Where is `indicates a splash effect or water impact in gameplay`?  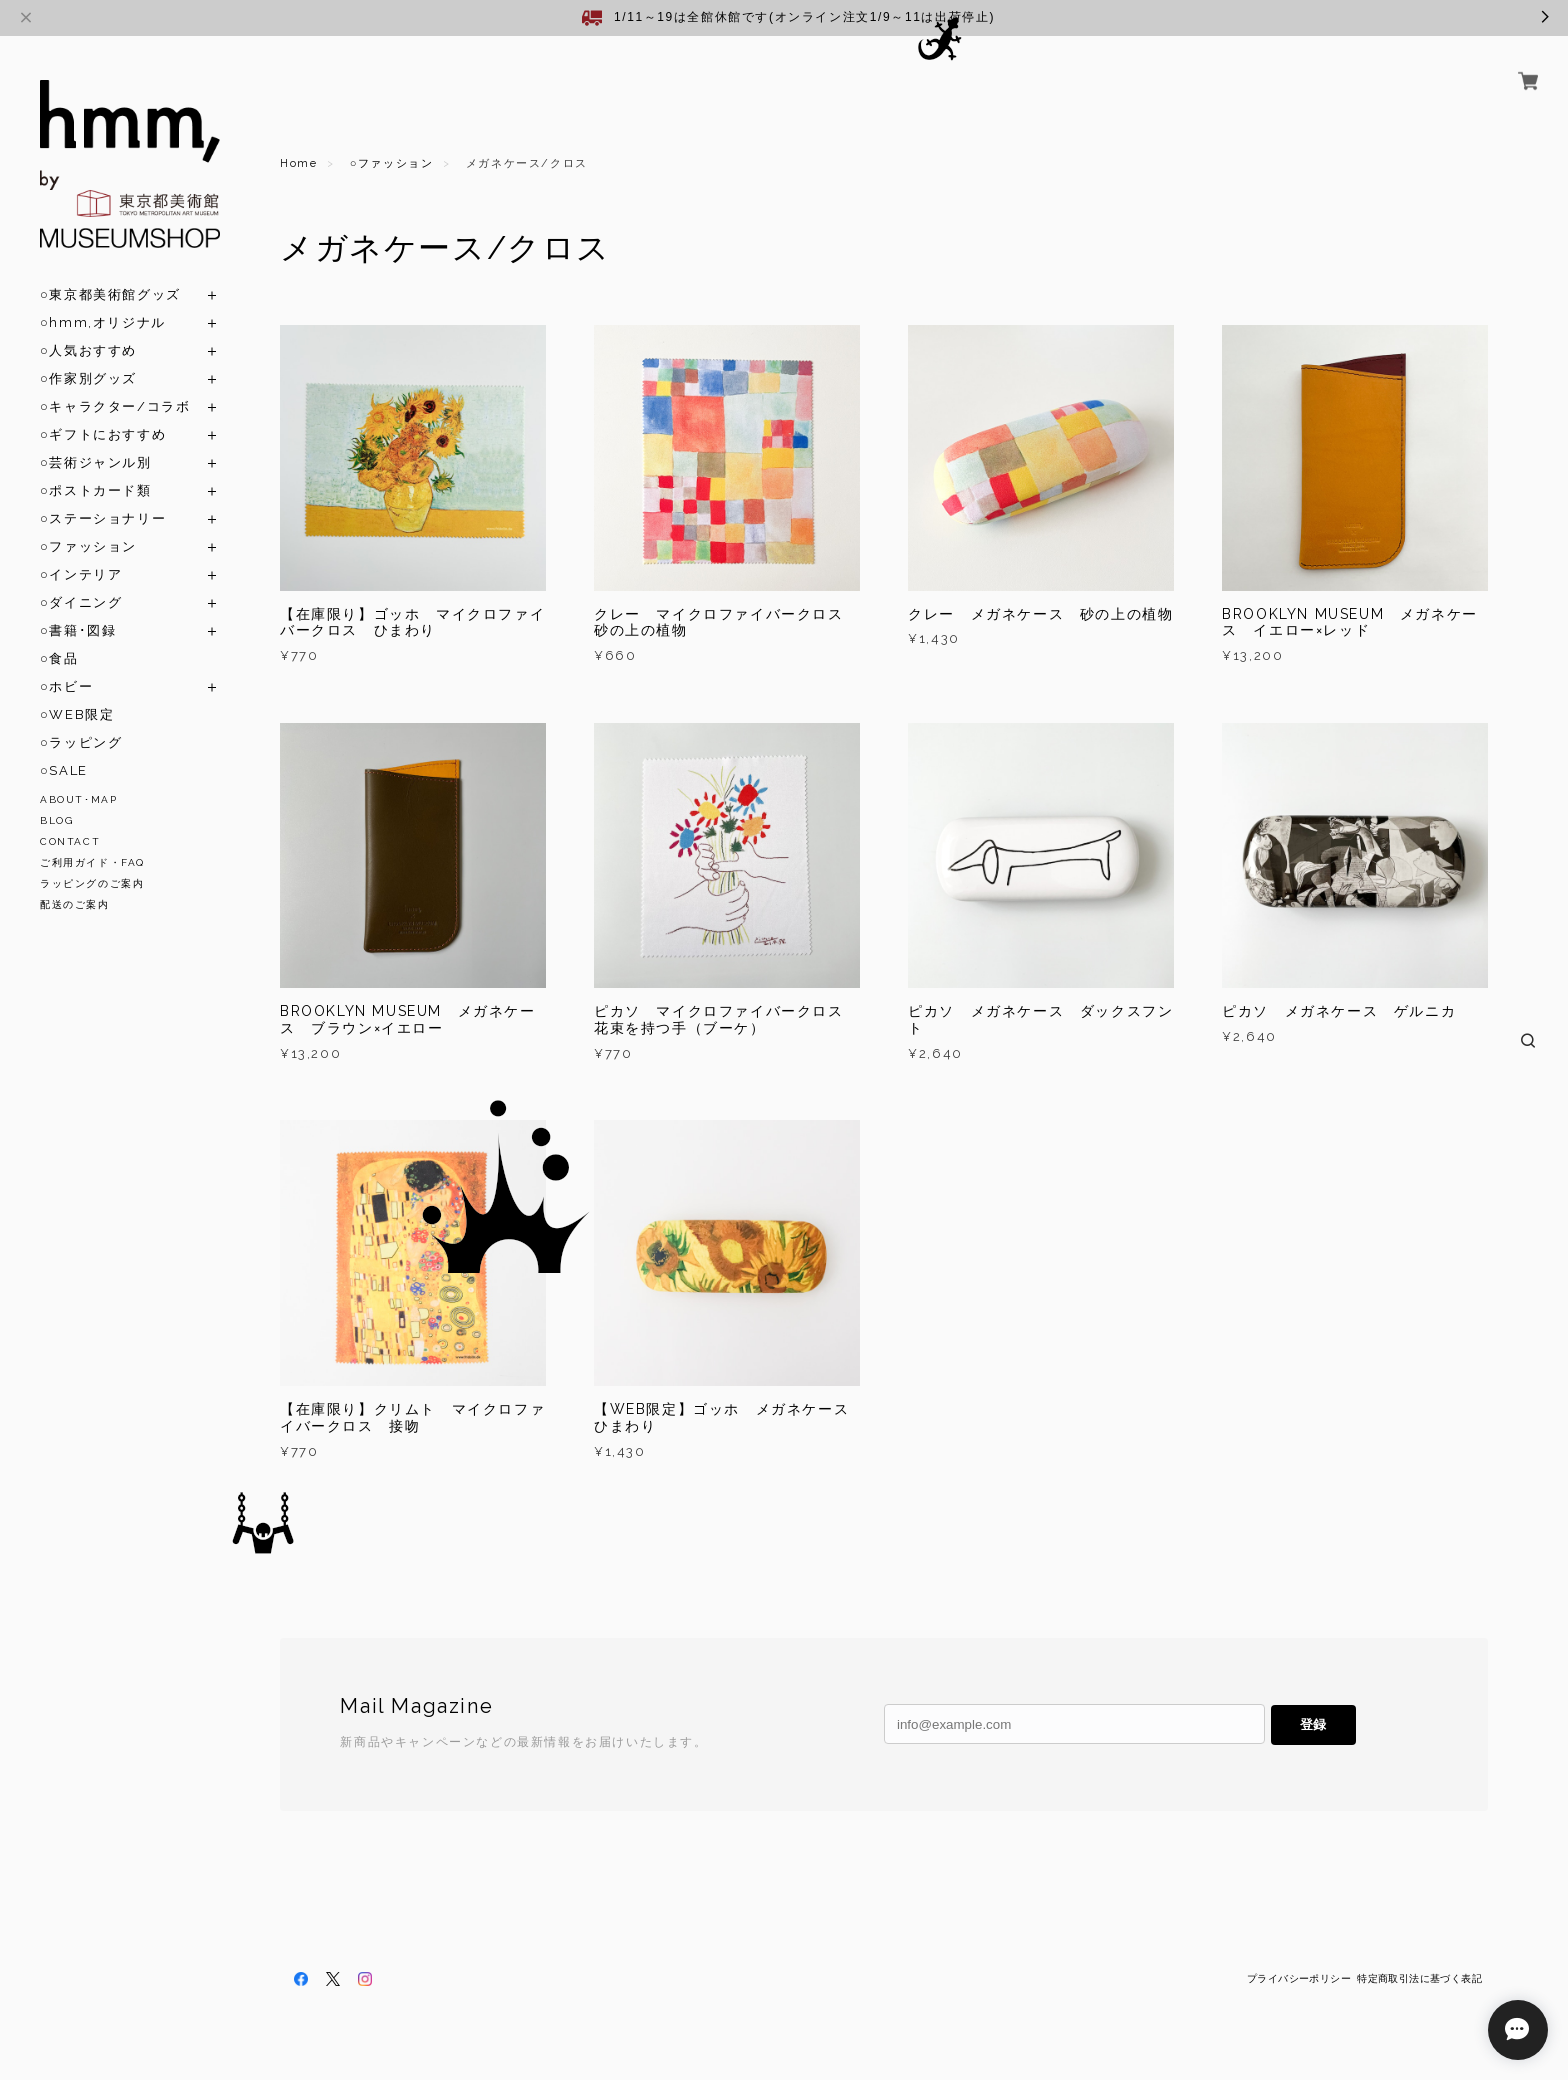 indicates a splash effect or water impact in gameplay is located at coordinates (507, 1188).